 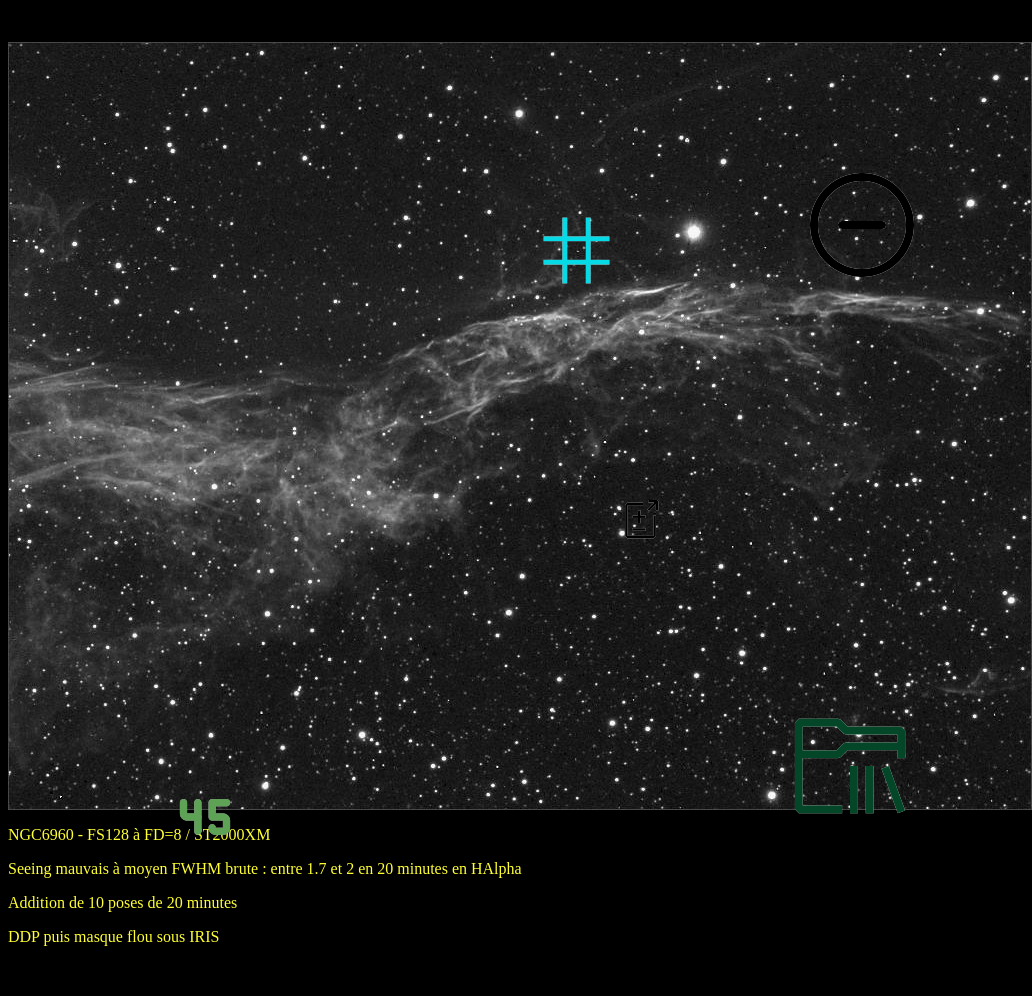 What do you see at coordinates (850, 766) in the screenshot?
I see `open the library folder` at bounding box center [850, 766].